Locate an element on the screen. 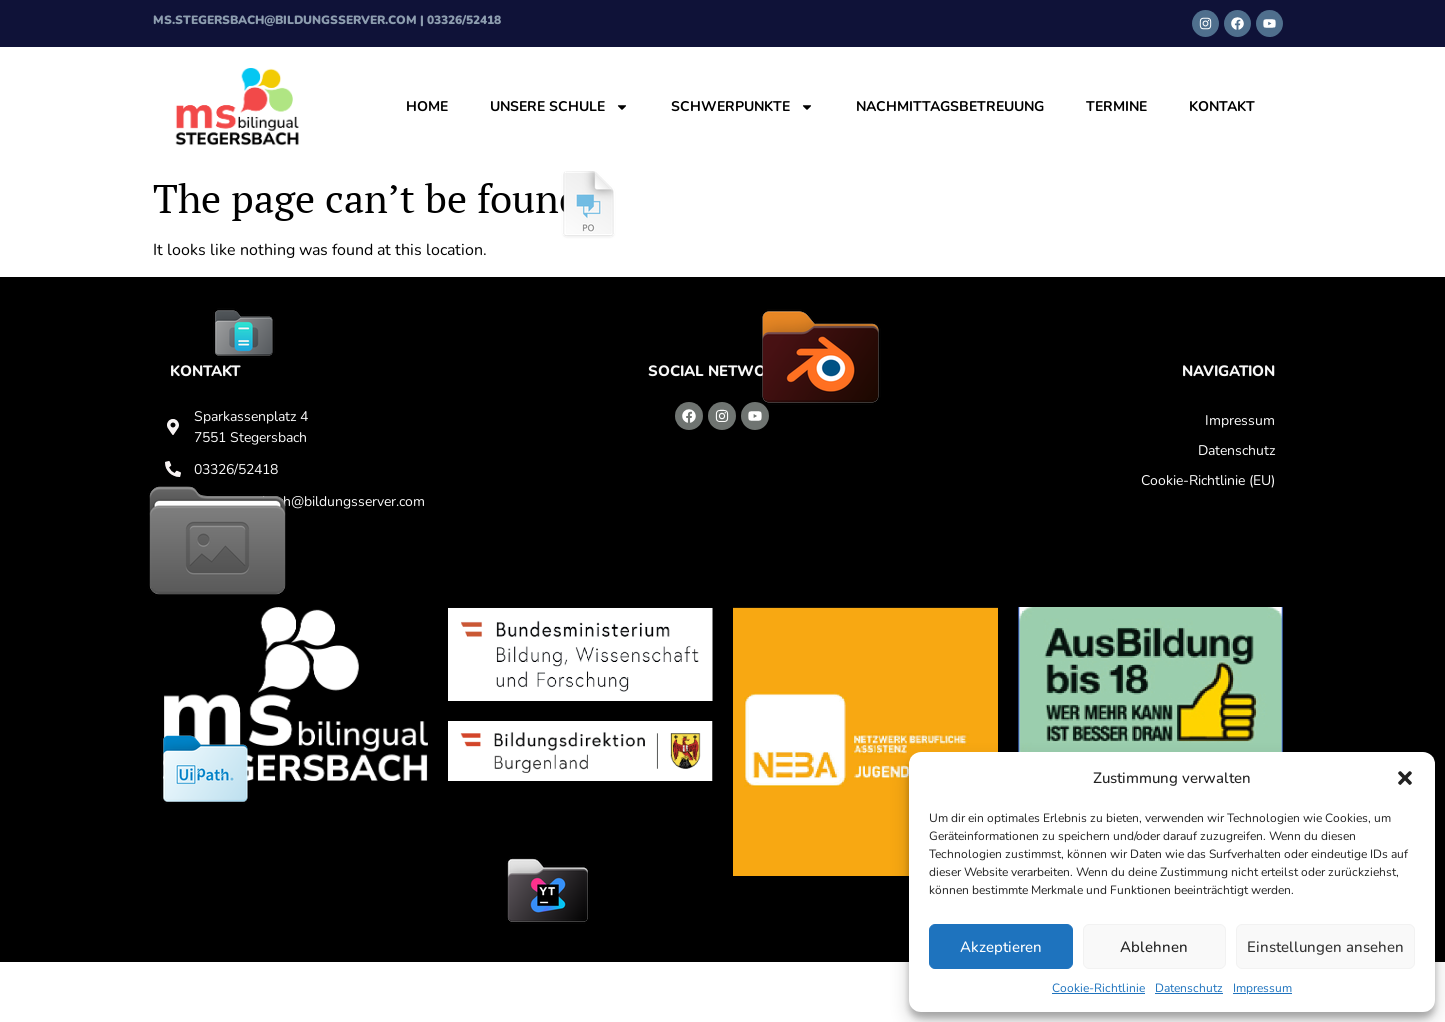 This screenshot has width=1445, height=1022. open YouTrack project folder is located at coordinates (547, 892).